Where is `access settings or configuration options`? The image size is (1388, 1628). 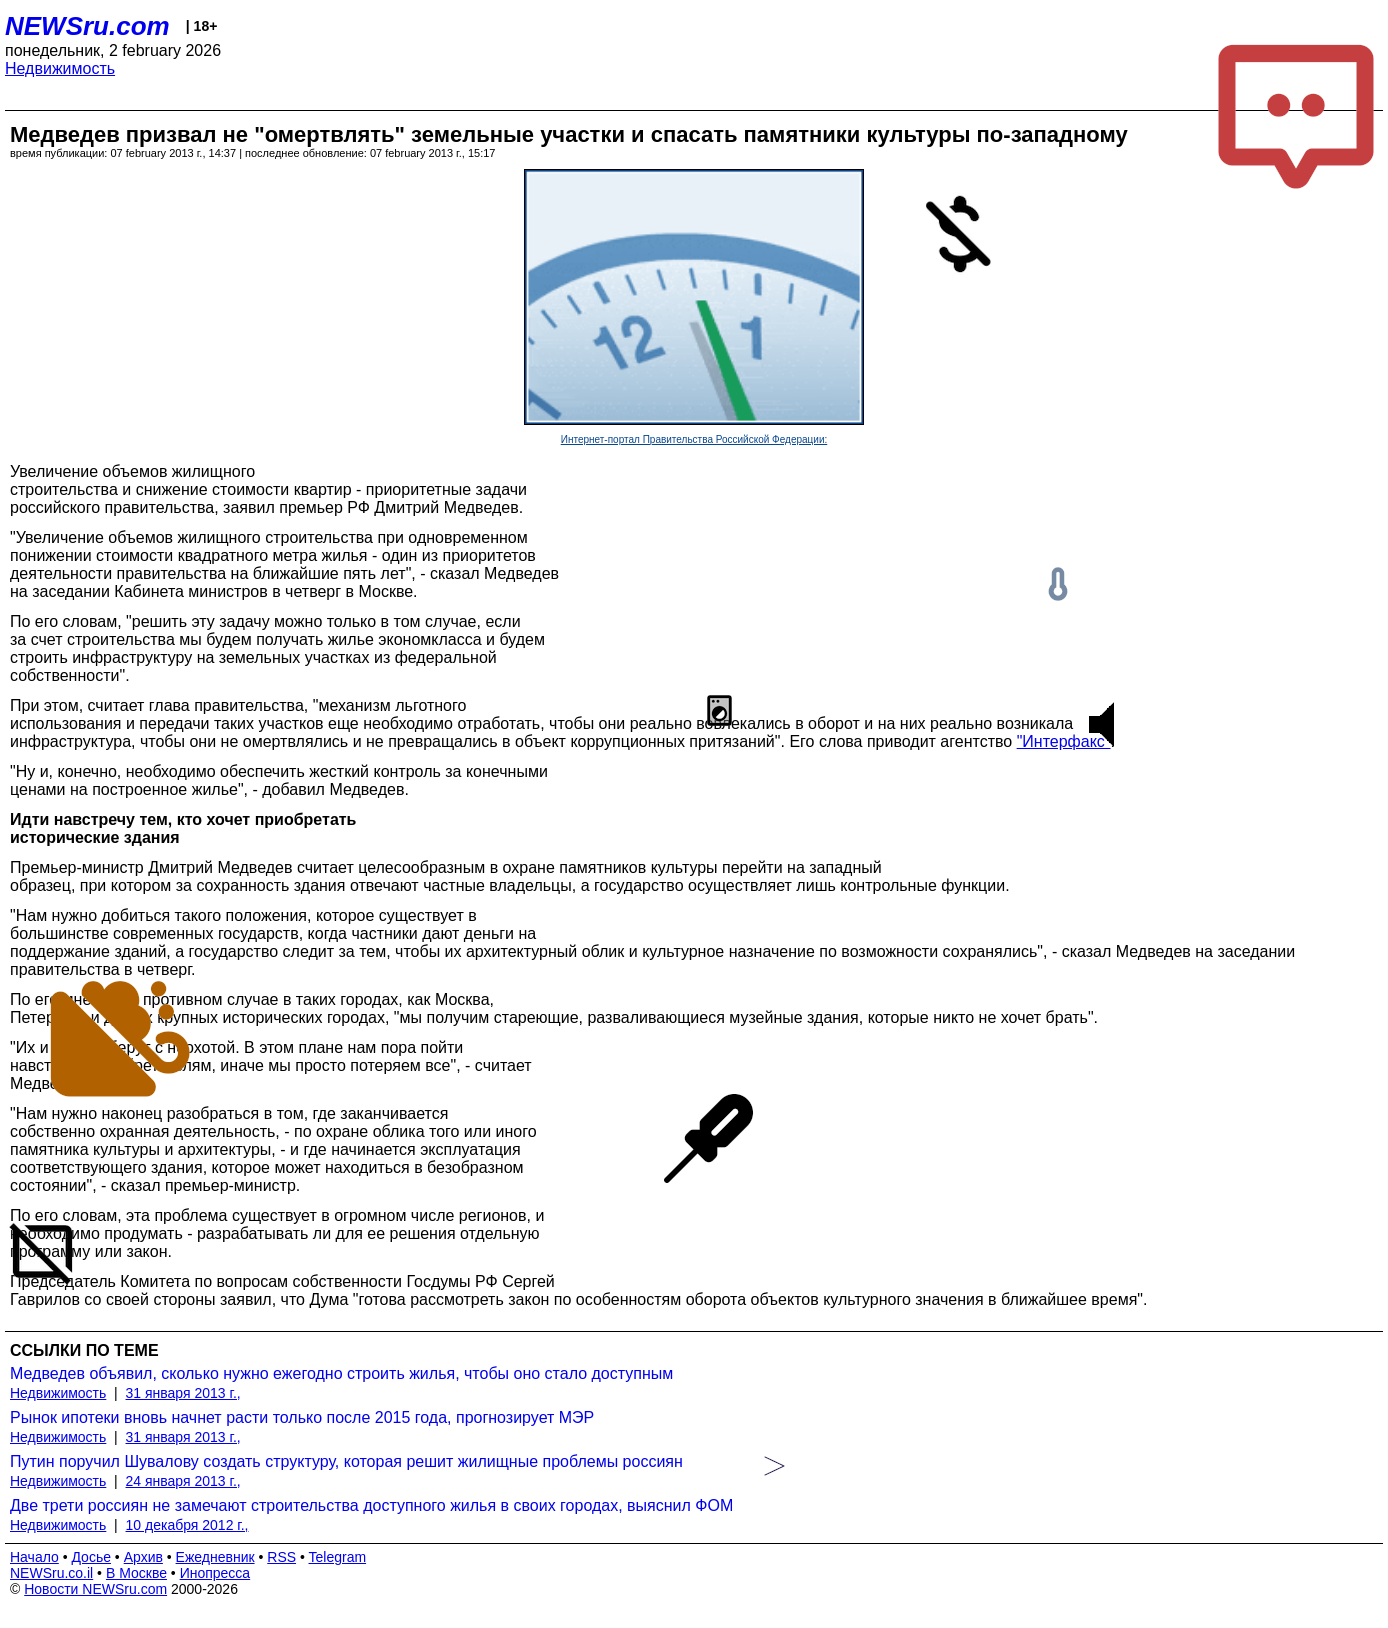 access settings or configuration options is located at coordinates (708, 1138).